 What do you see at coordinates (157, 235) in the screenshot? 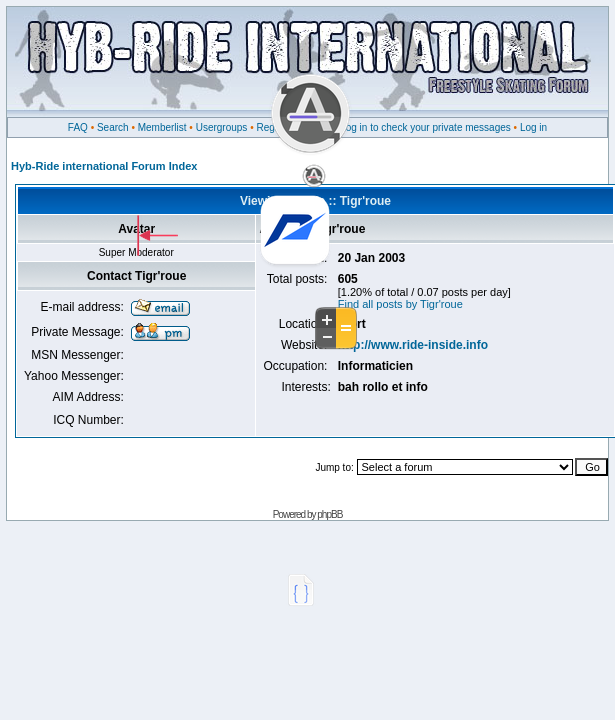
I see `go to the first item in a list or sequence` at bounding box center [157, 235].